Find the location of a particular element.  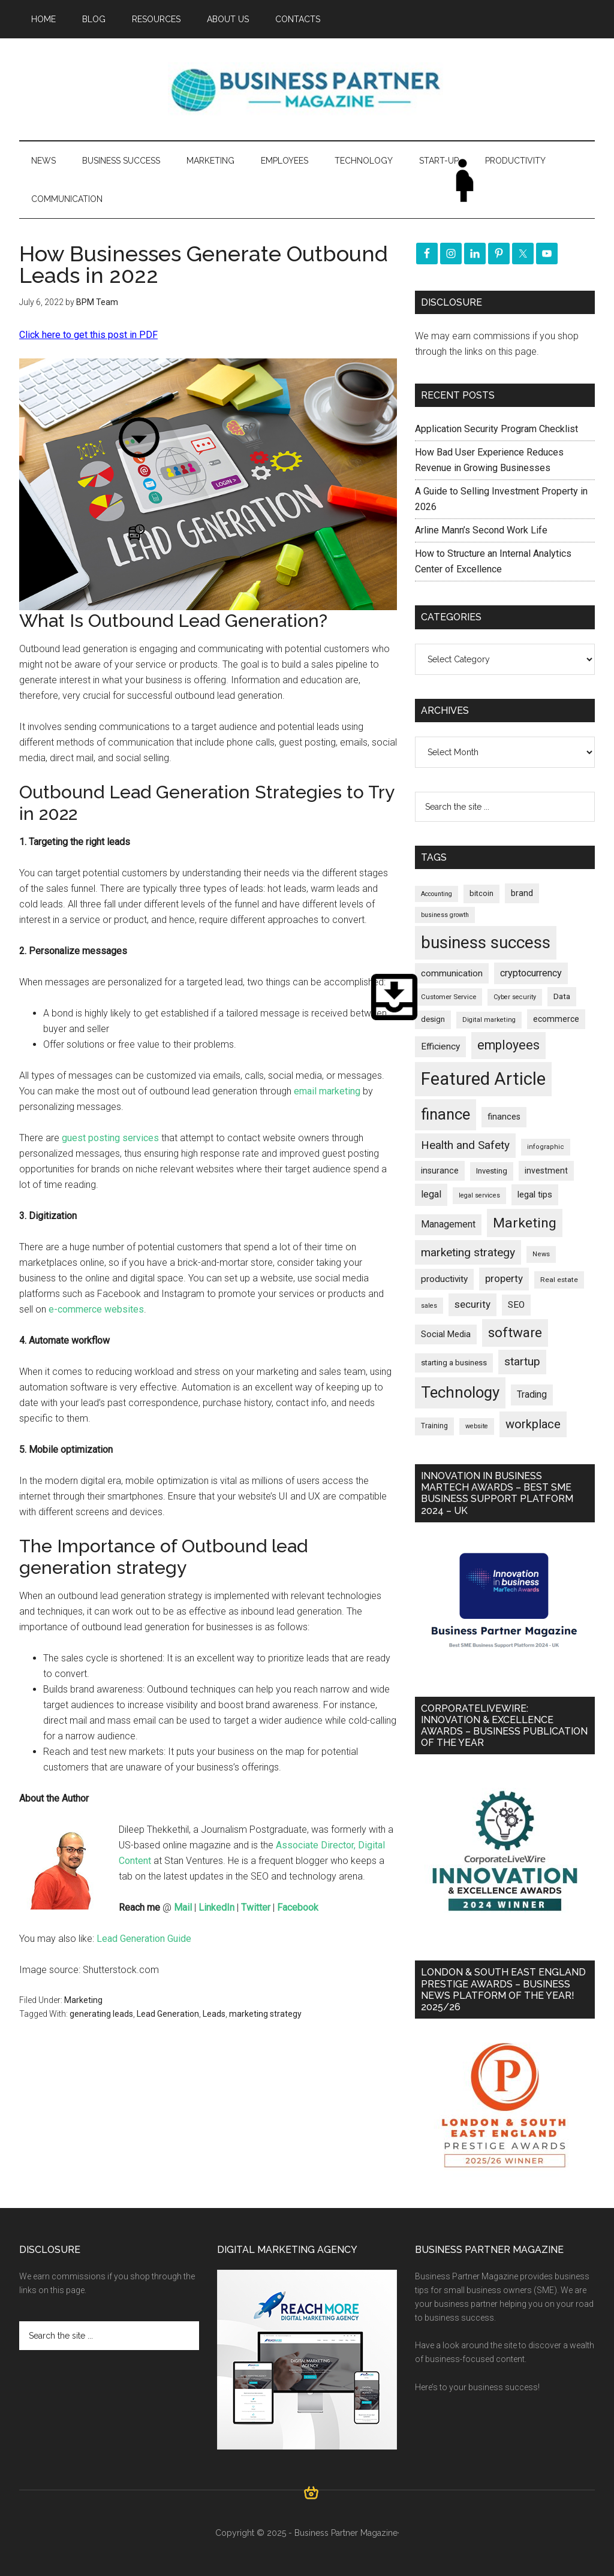

view your shopping basket is located at coordinates (311, 2493).